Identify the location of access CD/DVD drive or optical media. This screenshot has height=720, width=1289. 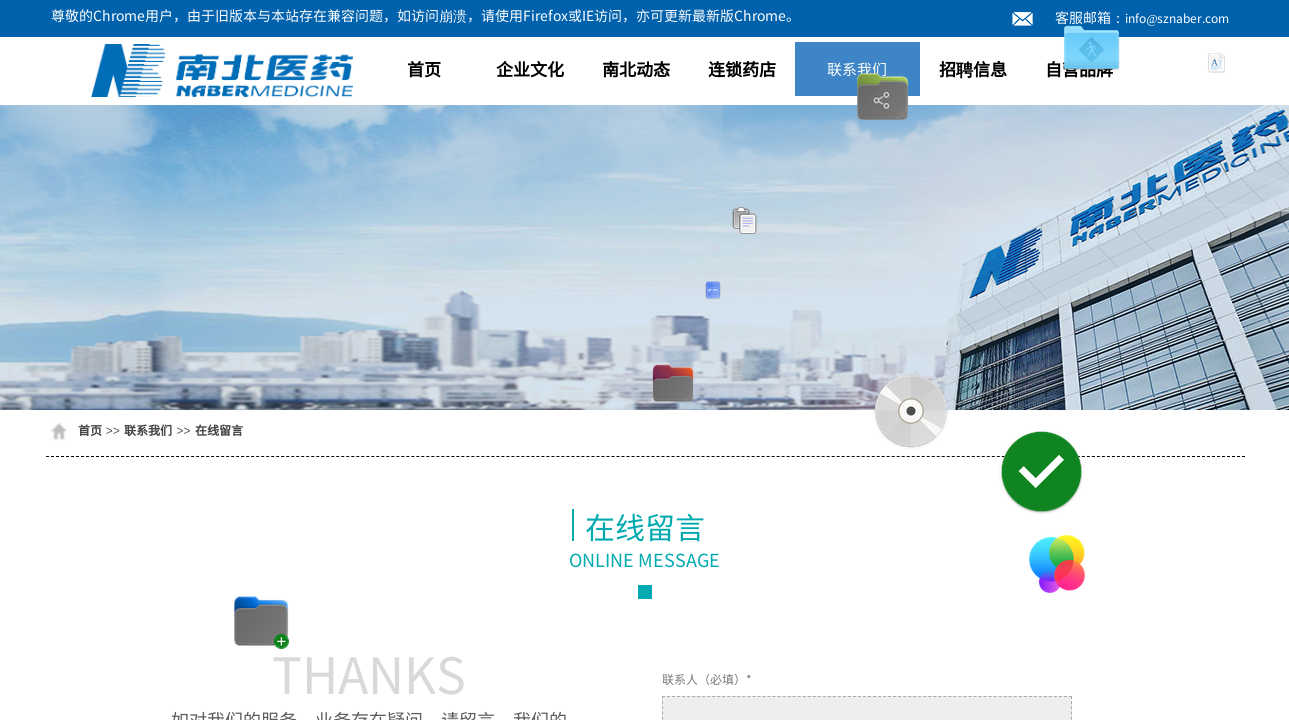
(911, 411).